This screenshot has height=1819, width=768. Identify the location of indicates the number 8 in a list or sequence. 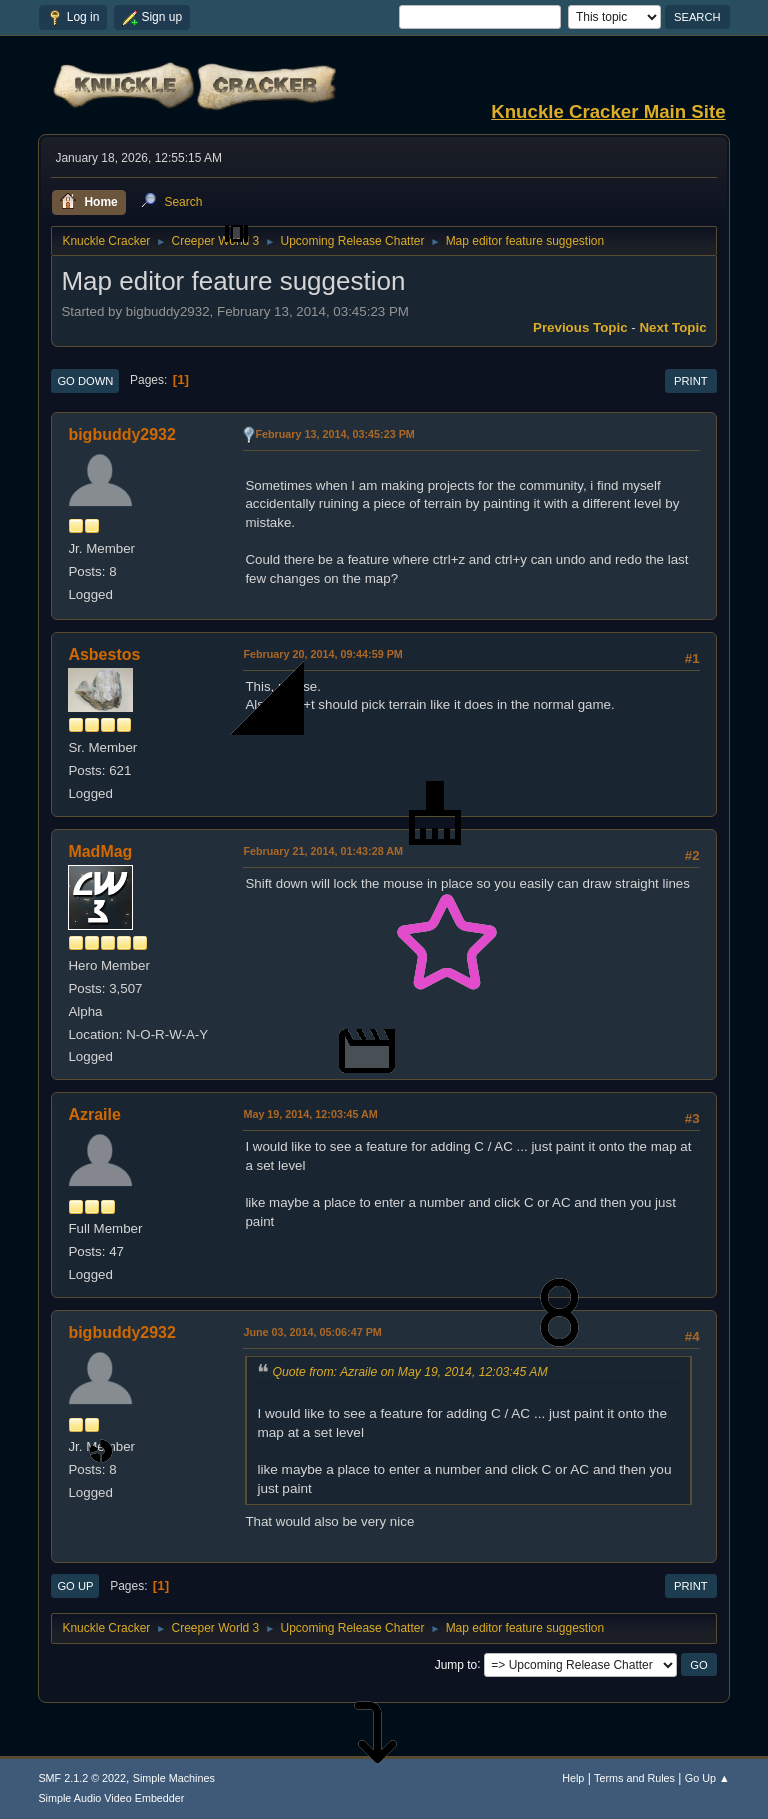
(559, 1312).